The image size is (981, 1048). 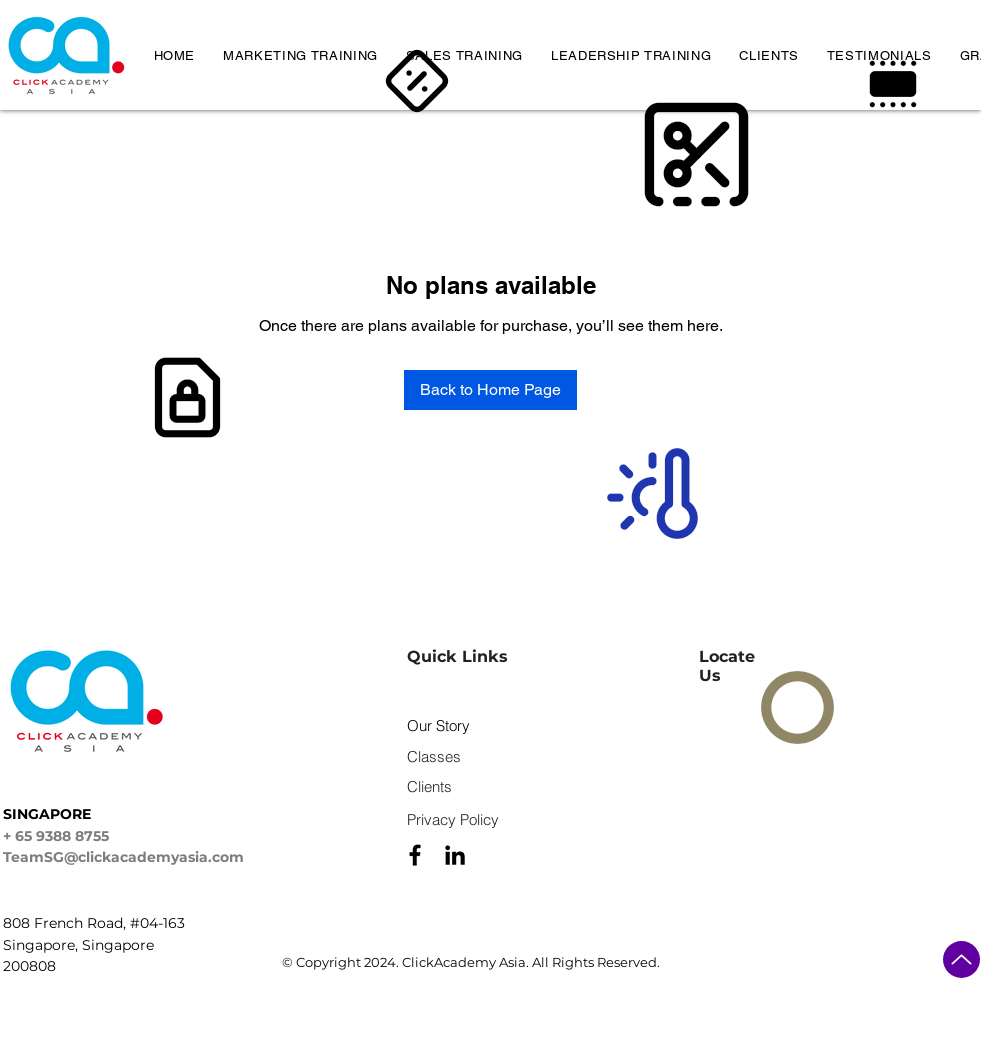 I want to click on cut or crop selection area, so click(x=696, y=154).